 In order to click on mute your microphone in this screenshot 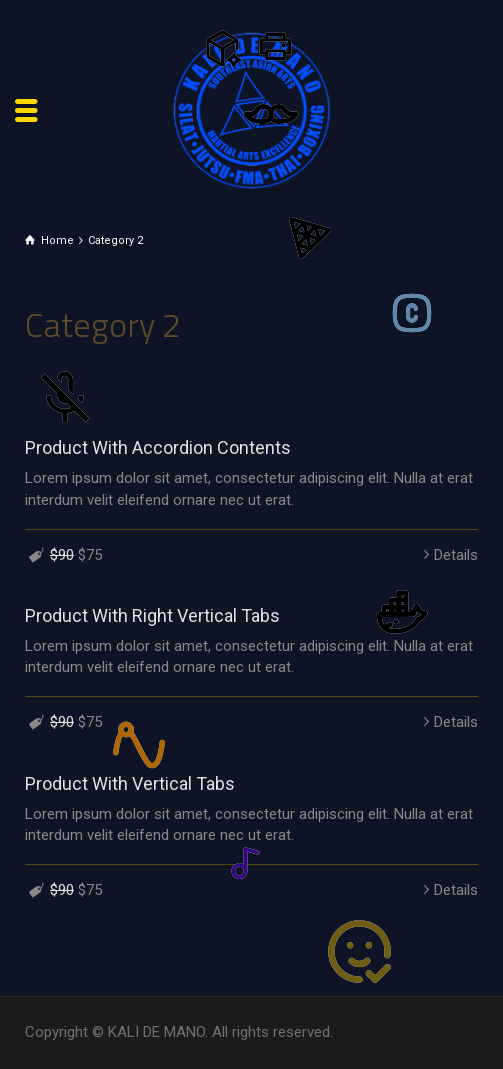, I will do `click(65, 398)`.